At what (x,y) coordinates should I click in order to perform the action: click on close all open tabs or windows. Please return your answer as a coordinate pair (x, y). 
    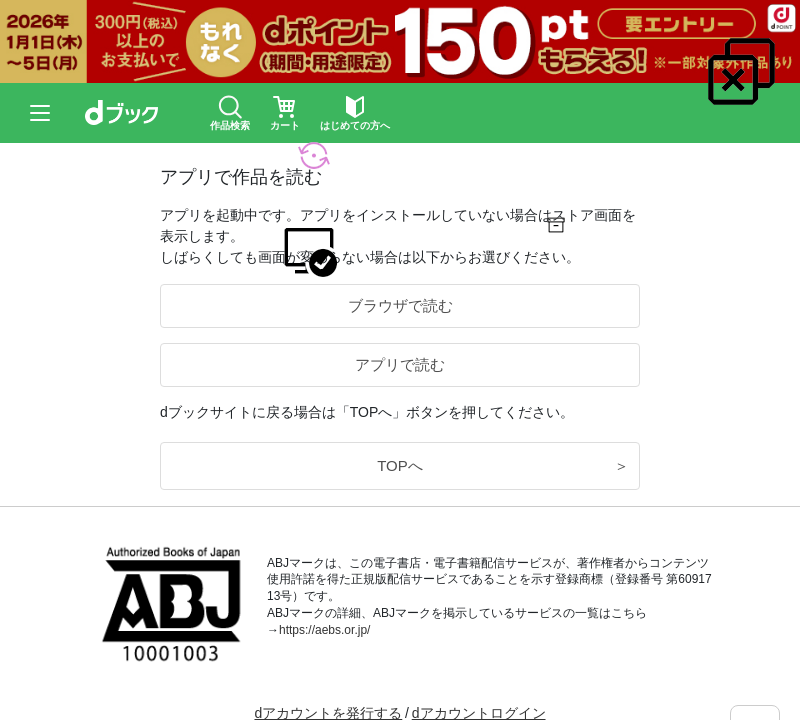
    Looking at the image, I should click on (741, 71).